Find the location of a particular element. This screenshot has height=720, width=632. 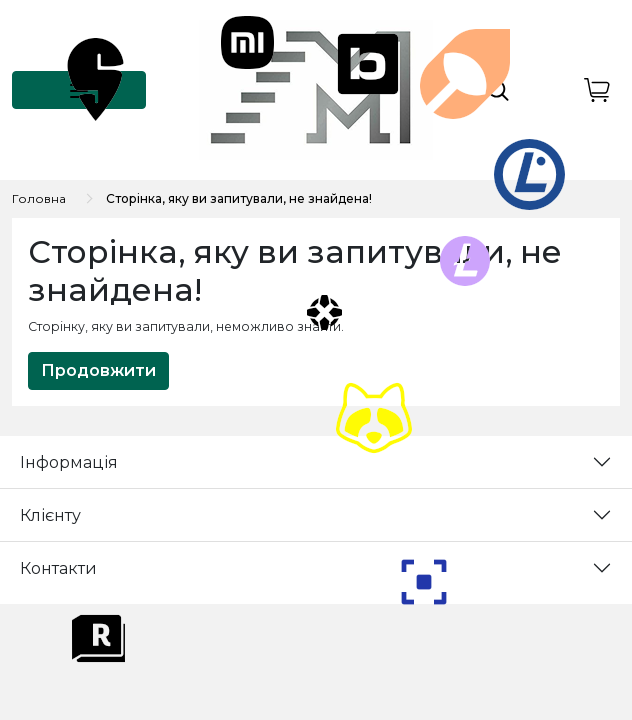

visit the IGN gaming news and reviews website is located at coordinates (324, 312).